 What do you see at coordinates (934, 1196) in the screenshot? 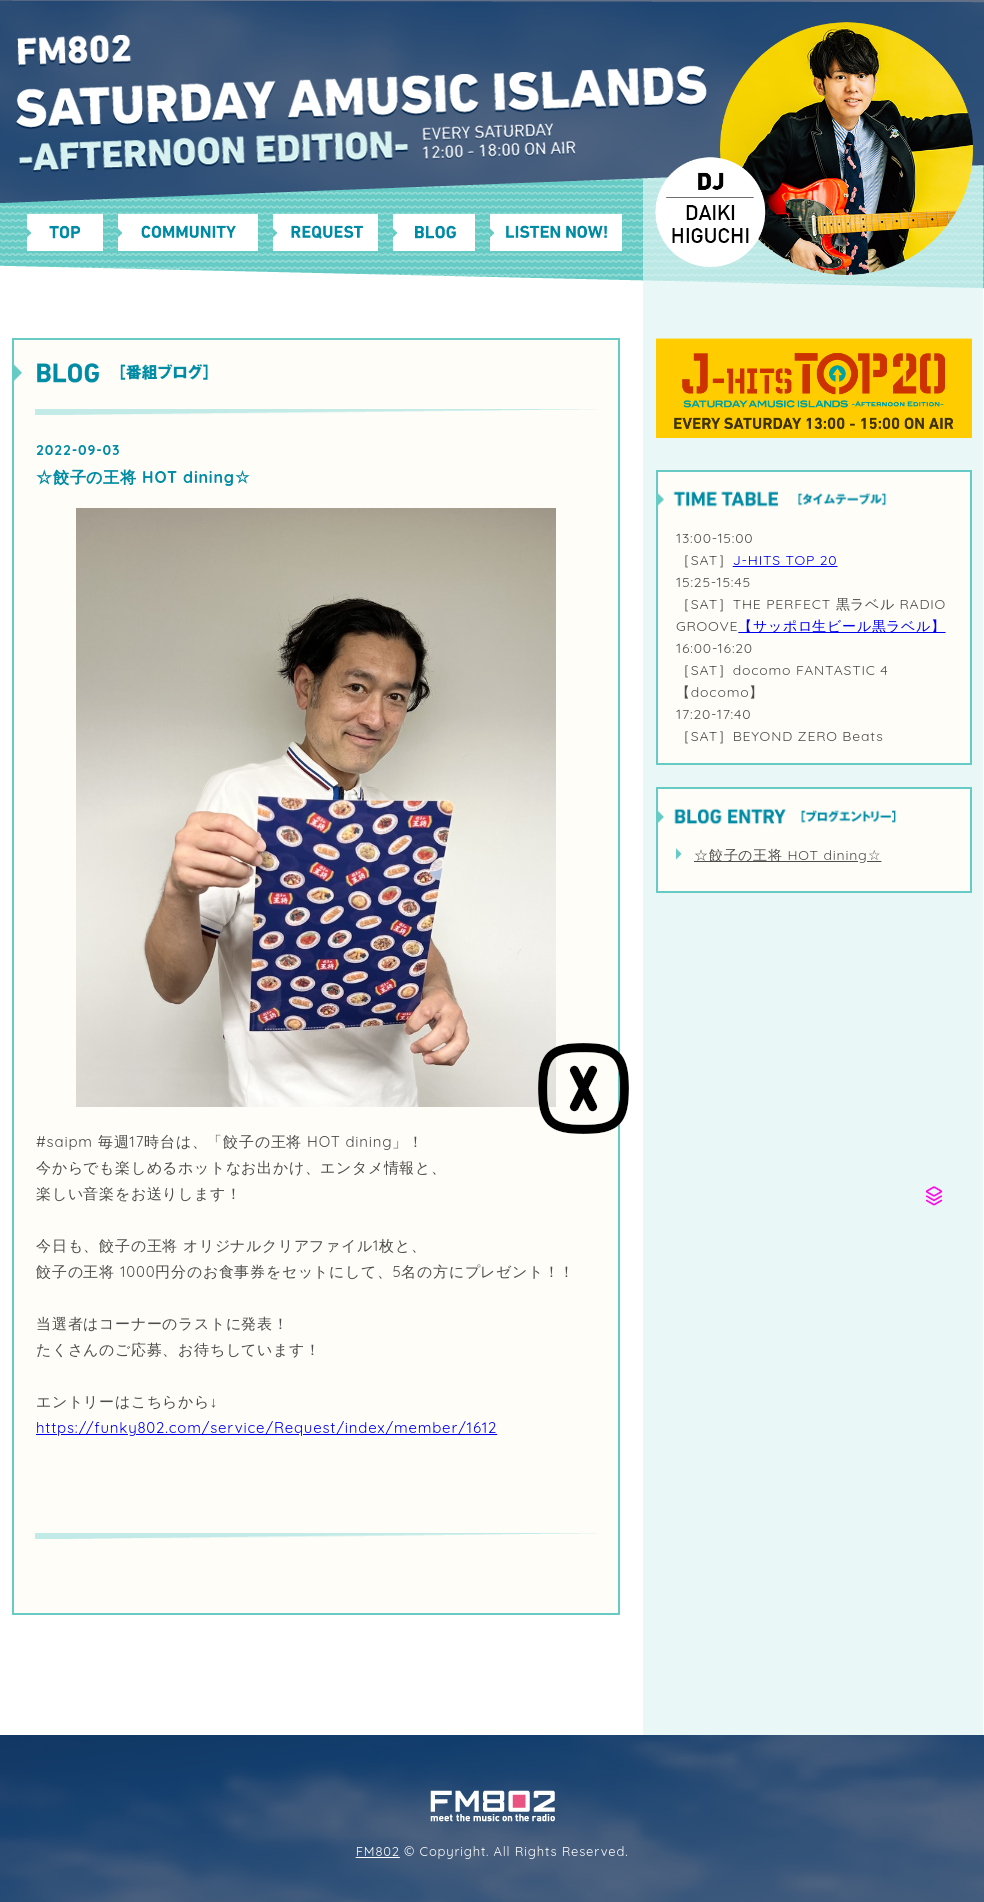
I see `view stacked layers or items` at bounding box center [934, 1196].